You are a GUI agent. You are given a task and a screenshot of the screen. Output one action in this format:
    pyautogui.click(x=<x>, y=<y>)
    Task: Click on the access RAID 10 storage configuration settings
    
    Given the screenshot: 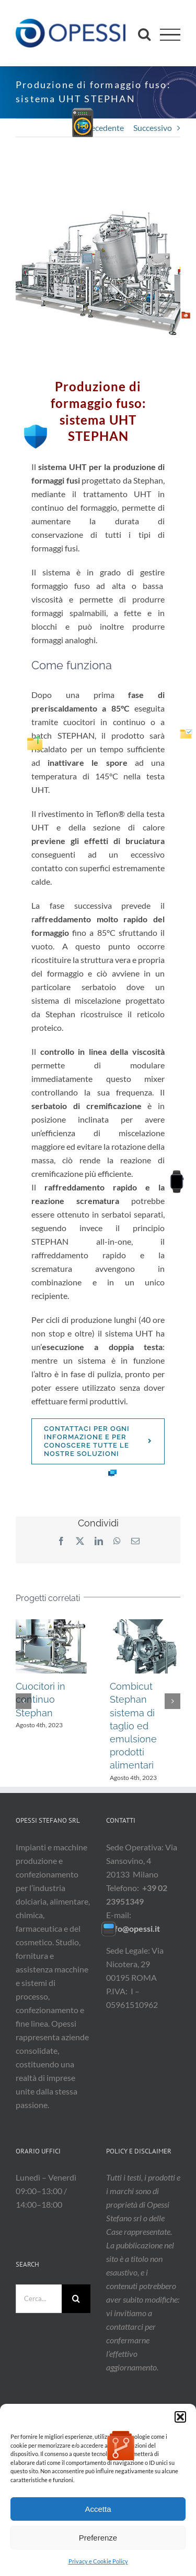 What is the action you would take?
    pyautogui.click(x=83, y=123)
    